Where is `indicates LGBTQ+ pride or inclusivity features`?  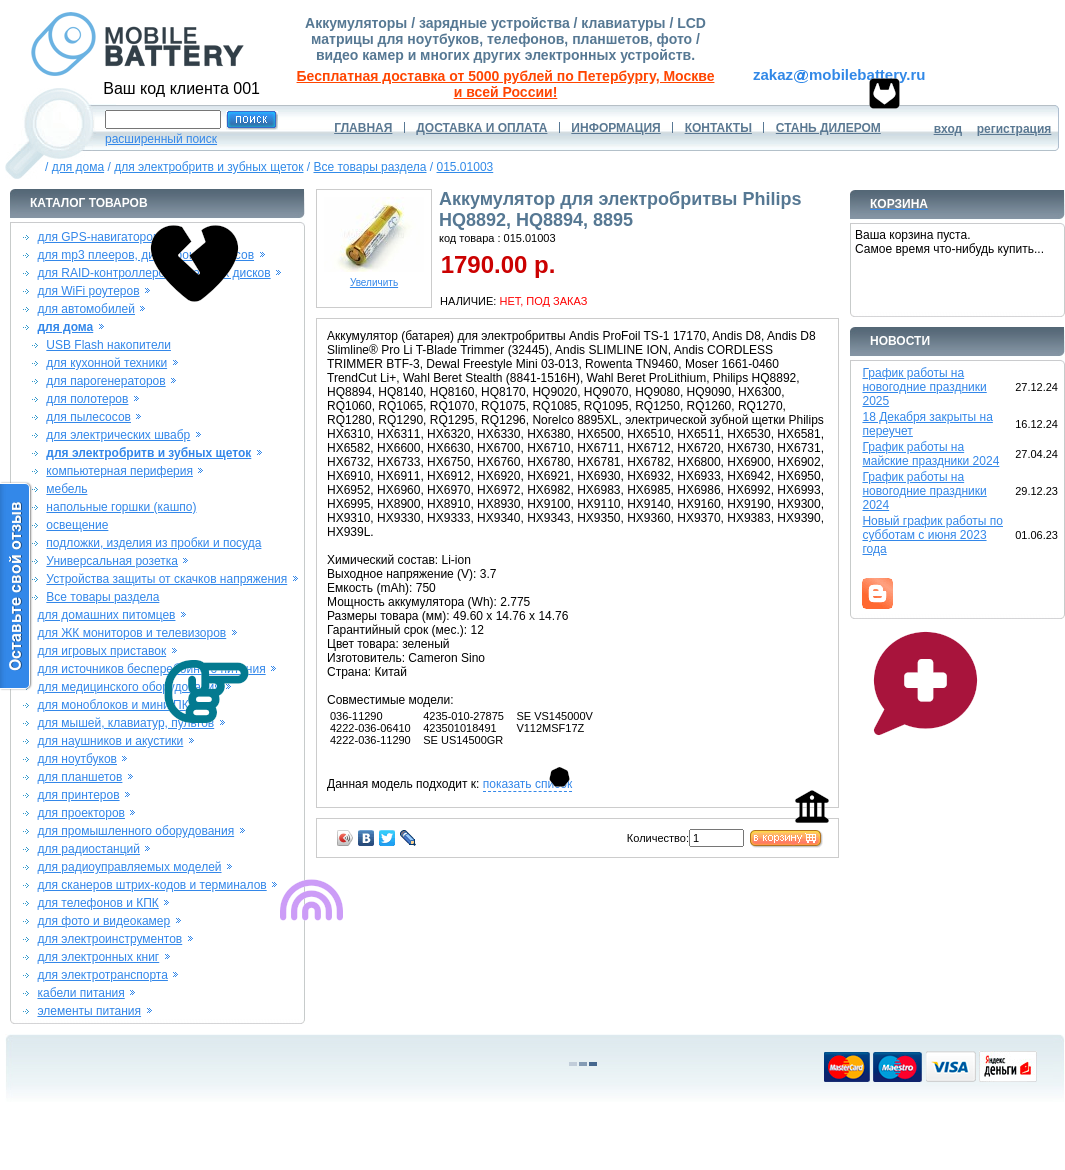 indicates LGBTQ+ pride or inclusivity features is located at coordinates (311, 901).